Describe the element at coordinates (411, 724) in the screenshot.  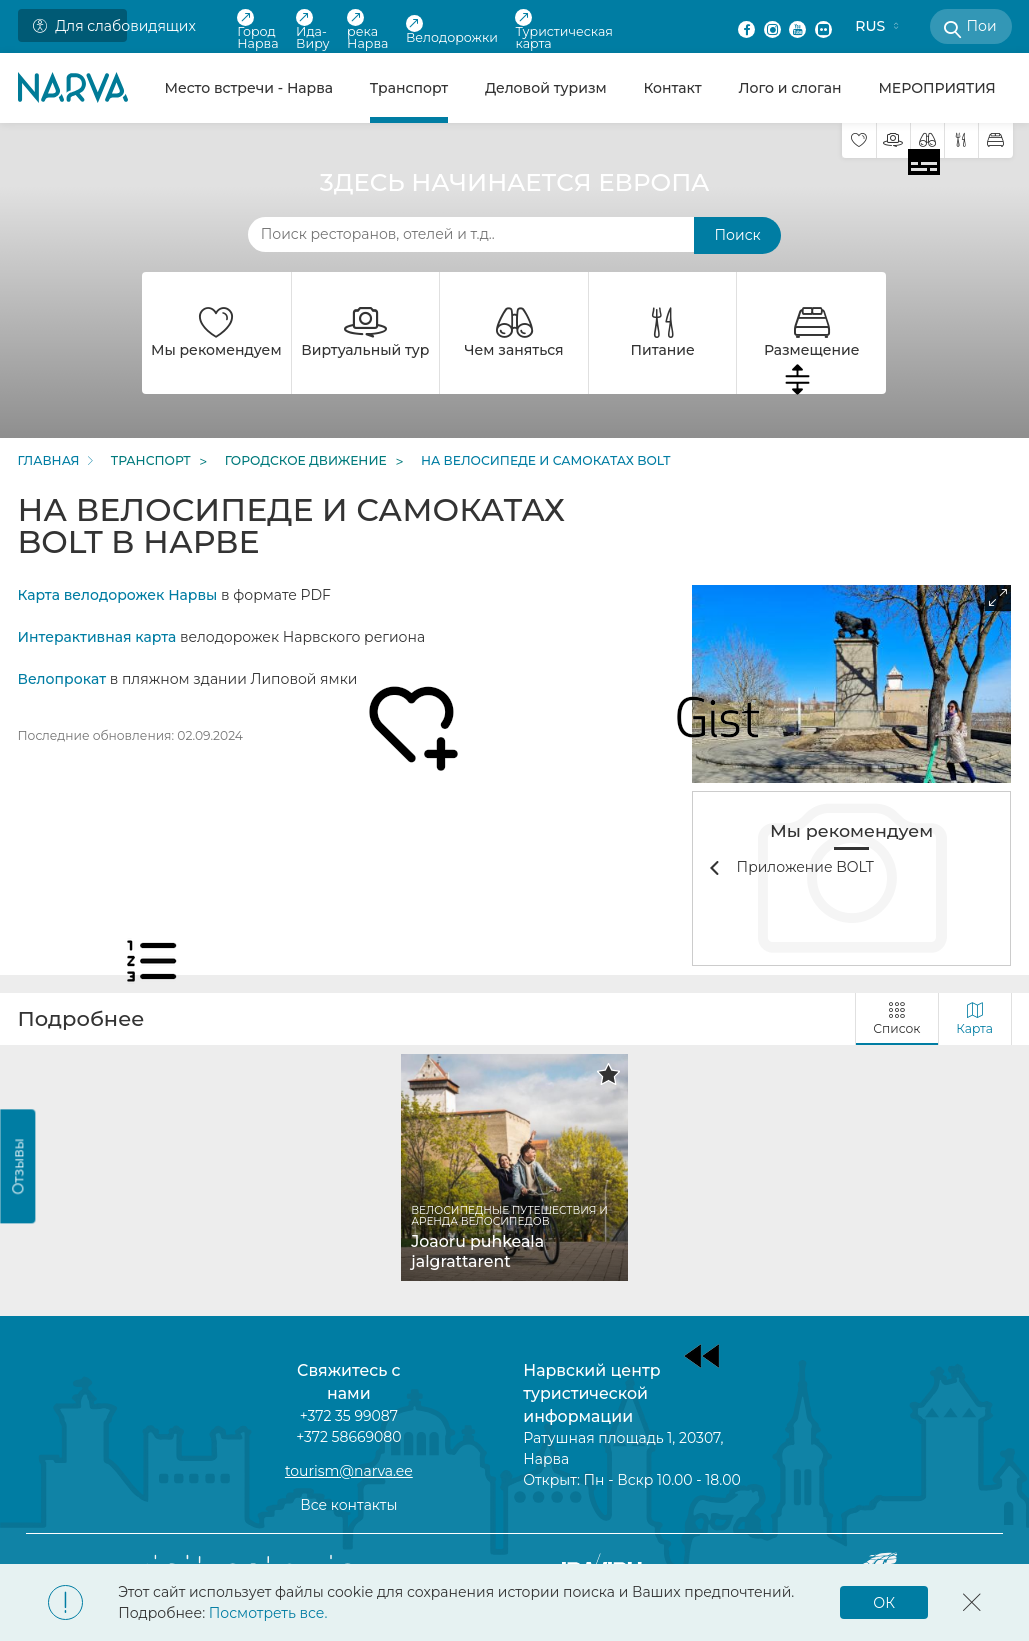
I see `add to favorites` at that location.